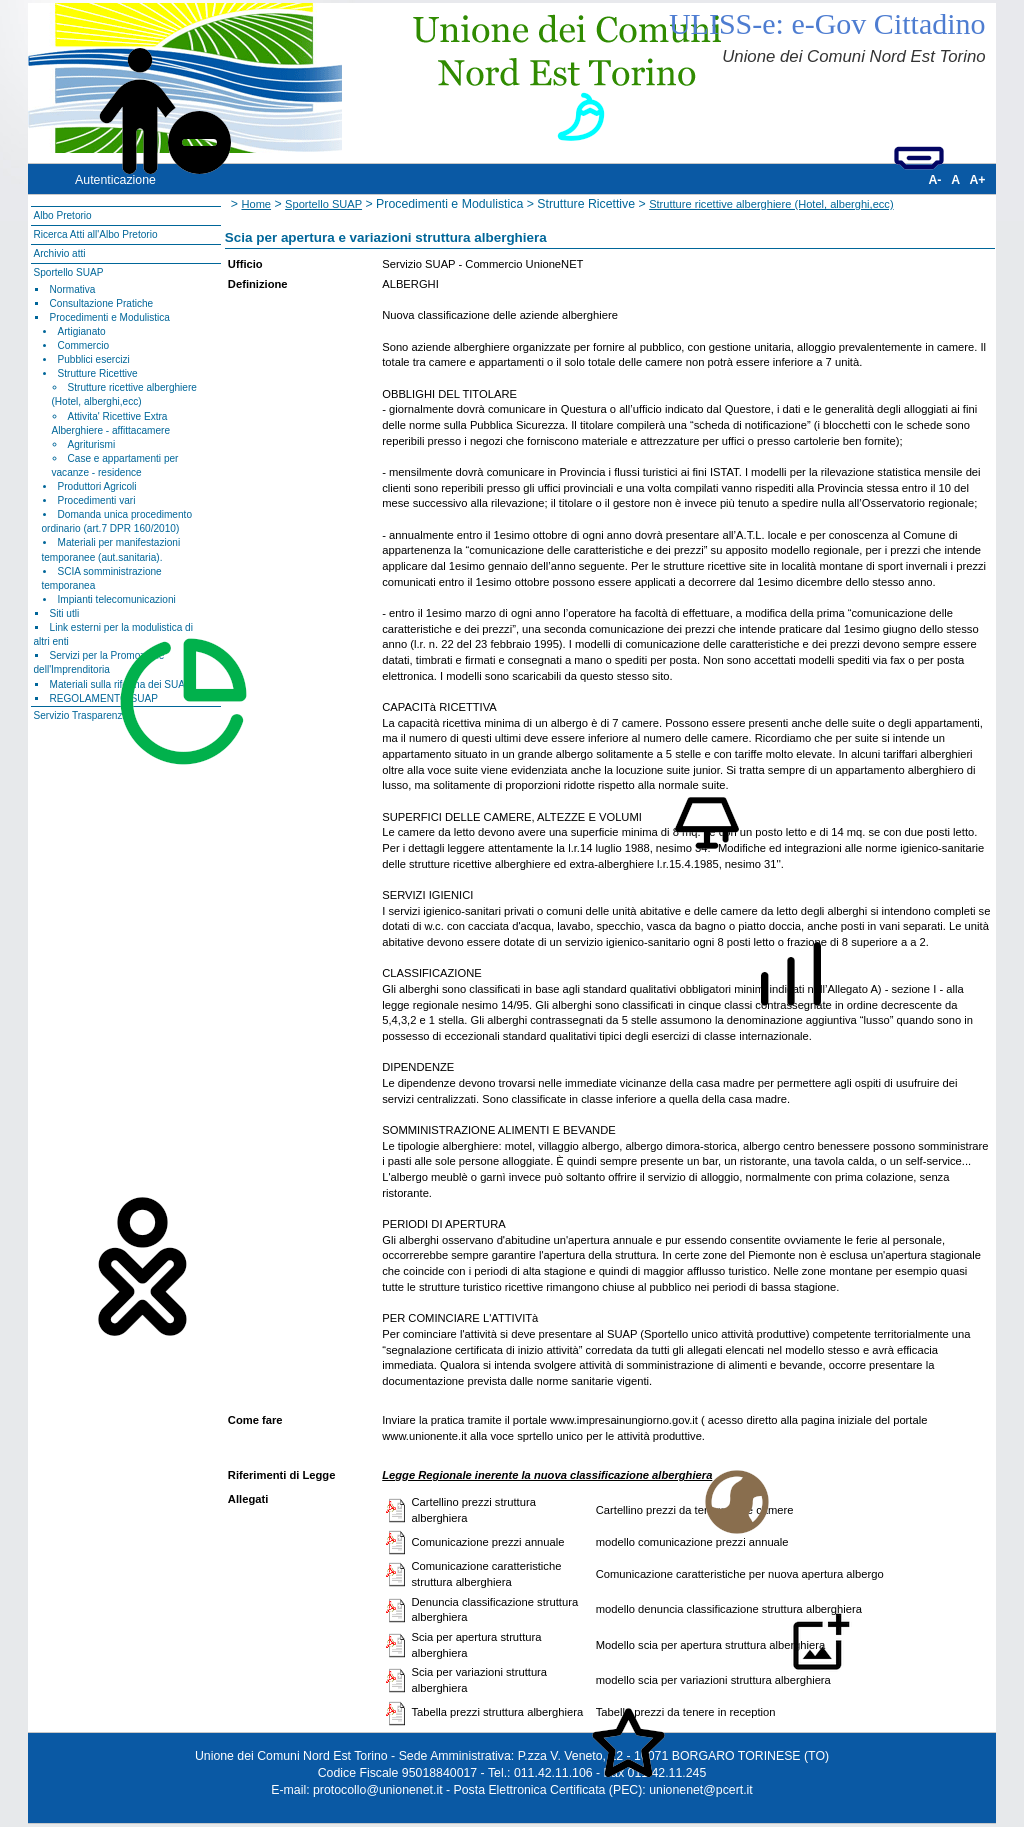 The height and width of the screenshot is (1827, 1024). What do you see at coordinates (628, 1744) in the screenshot?
I see `add item to favorites` at bounding box center [628, 1744].